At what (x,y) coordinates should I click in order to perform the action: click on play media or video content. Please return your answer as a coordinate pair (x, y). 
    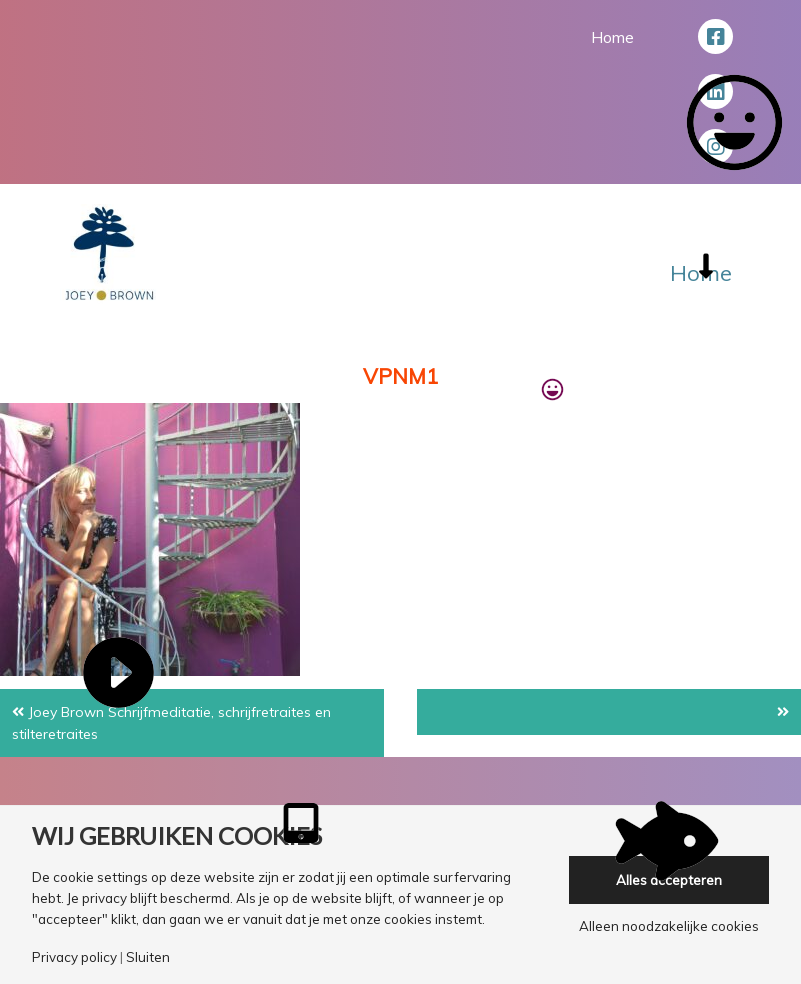
    Looking at the image, I should click on (118, 672).